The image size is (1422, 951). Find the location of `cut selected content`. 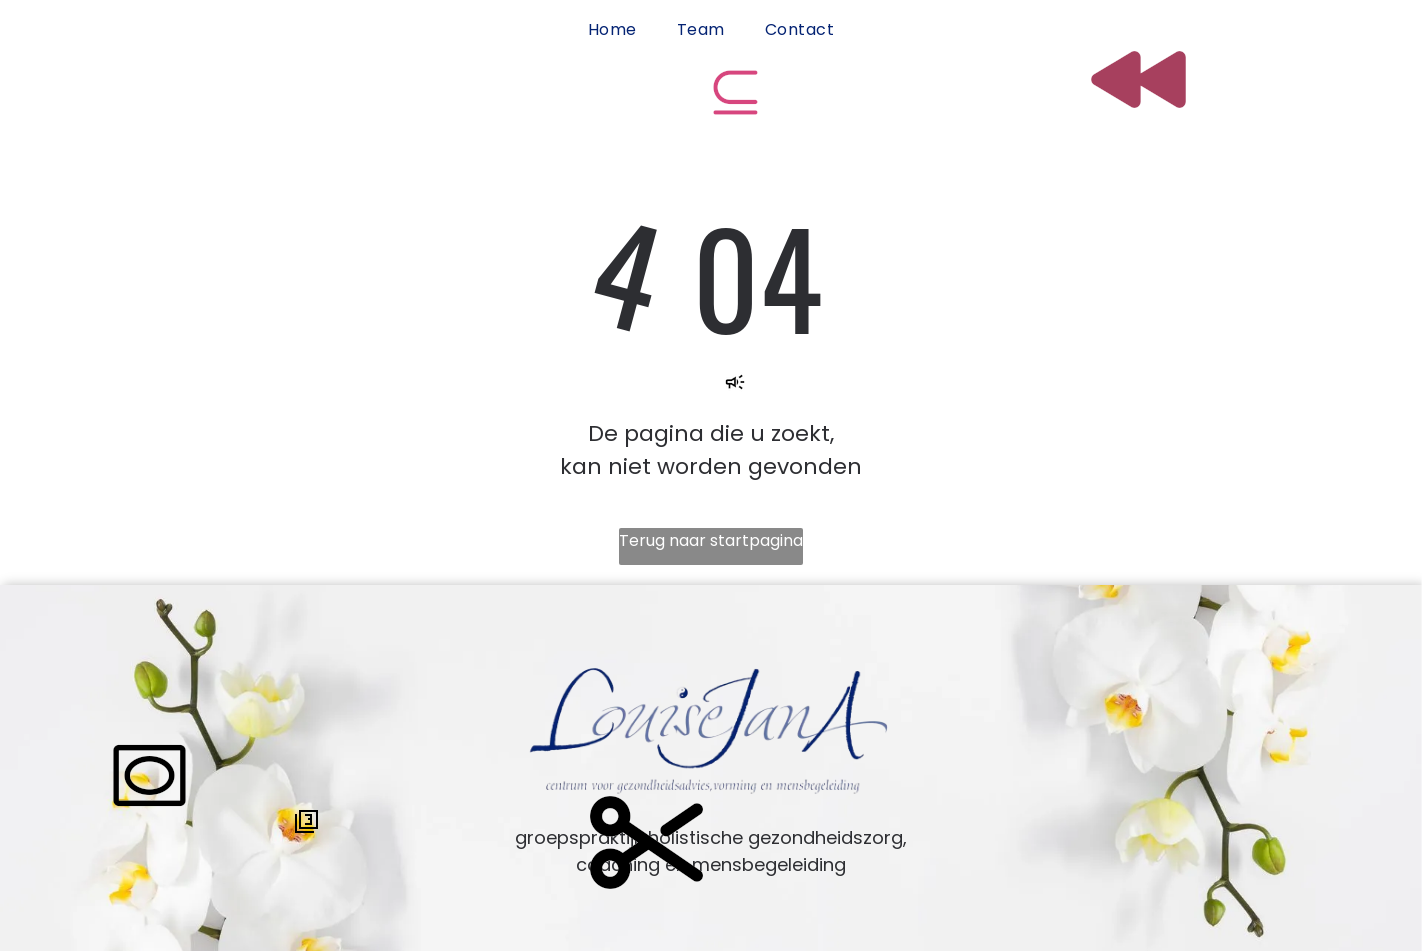

cut selected content is located at coordinates (644, 842).